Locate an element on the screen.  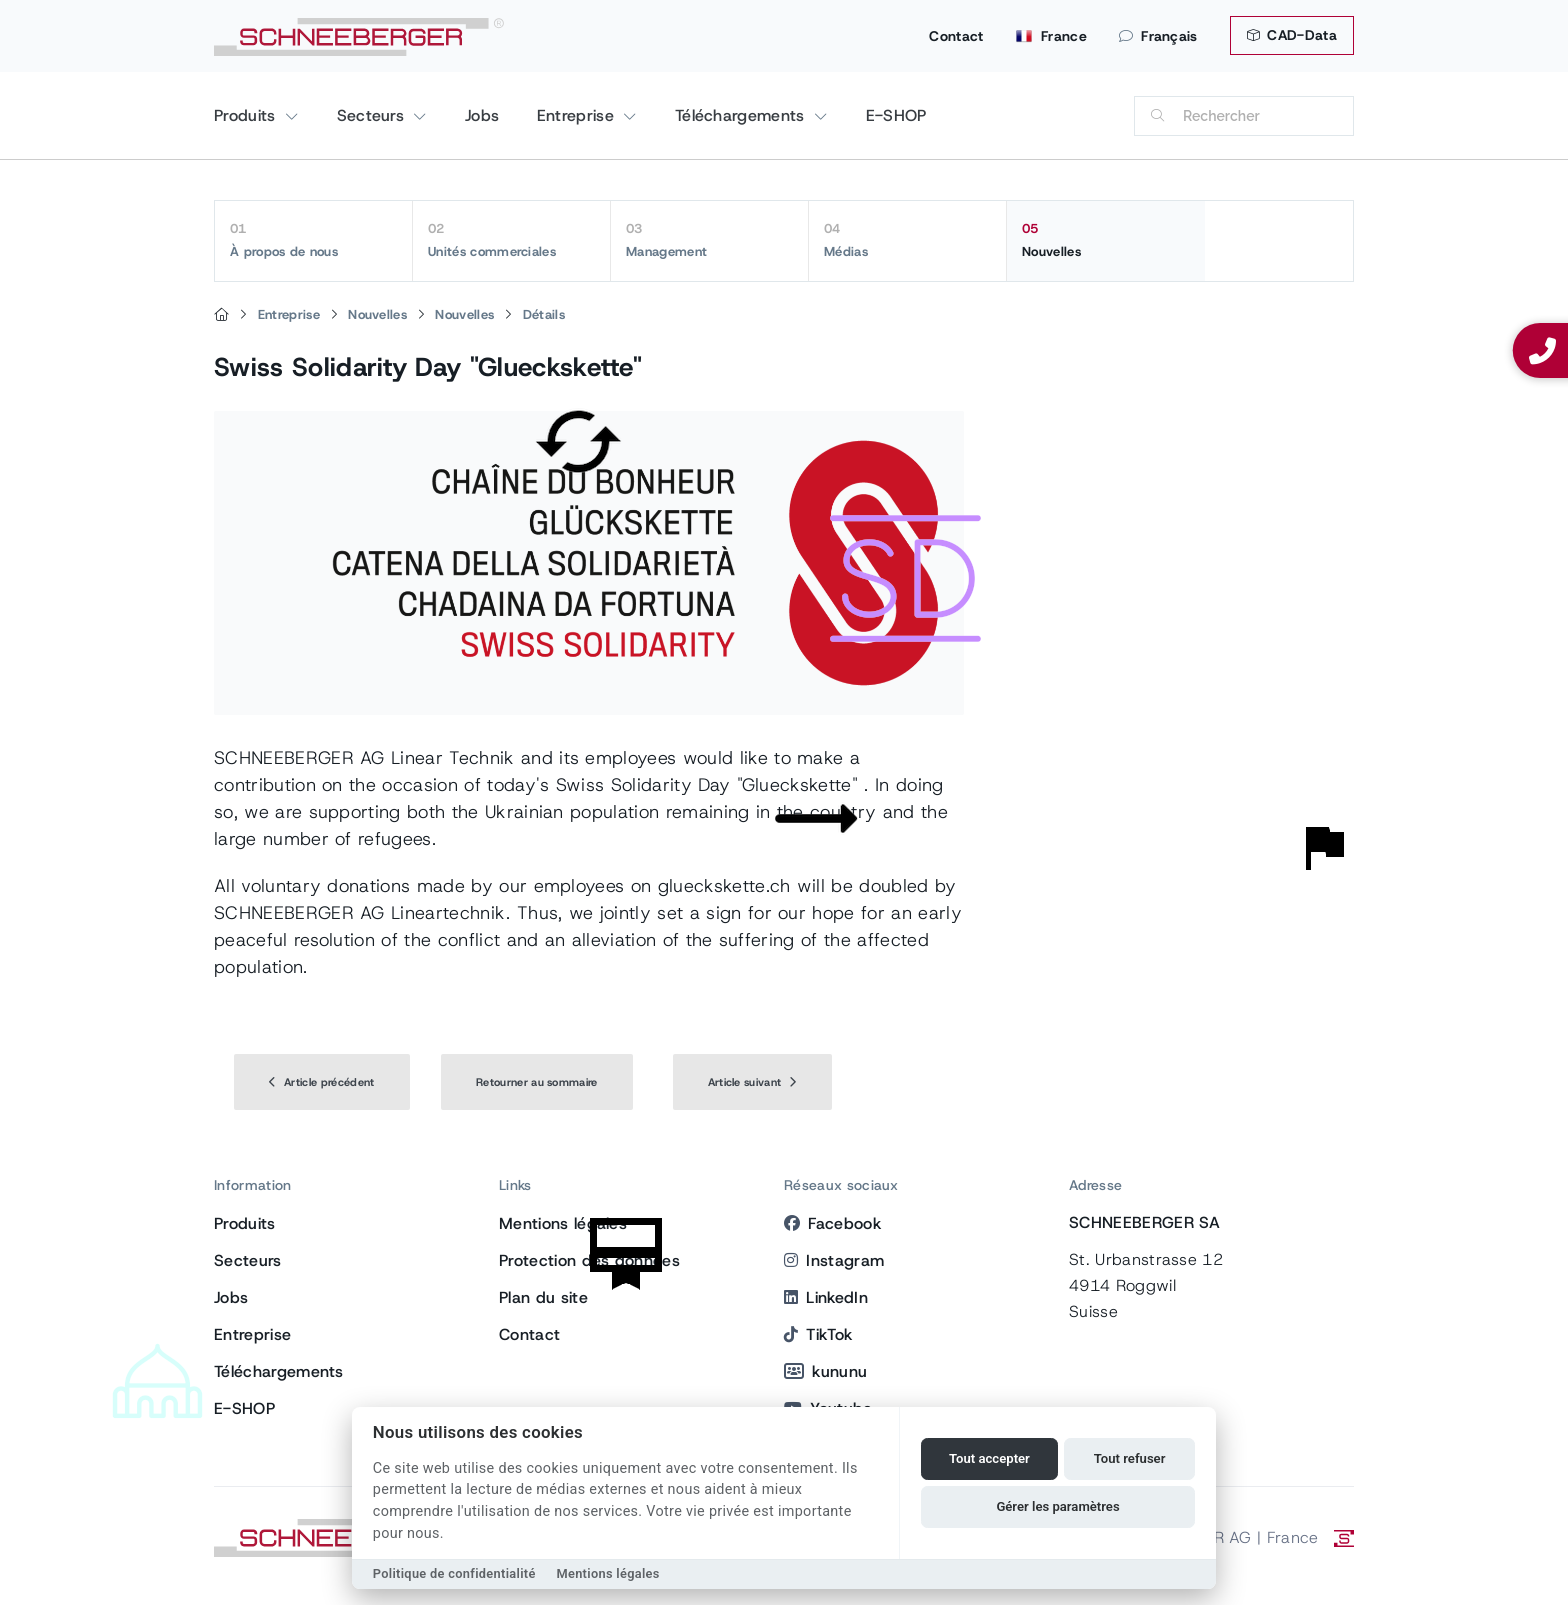
view membership card or subscription details is located at coordinates (626, 1254).